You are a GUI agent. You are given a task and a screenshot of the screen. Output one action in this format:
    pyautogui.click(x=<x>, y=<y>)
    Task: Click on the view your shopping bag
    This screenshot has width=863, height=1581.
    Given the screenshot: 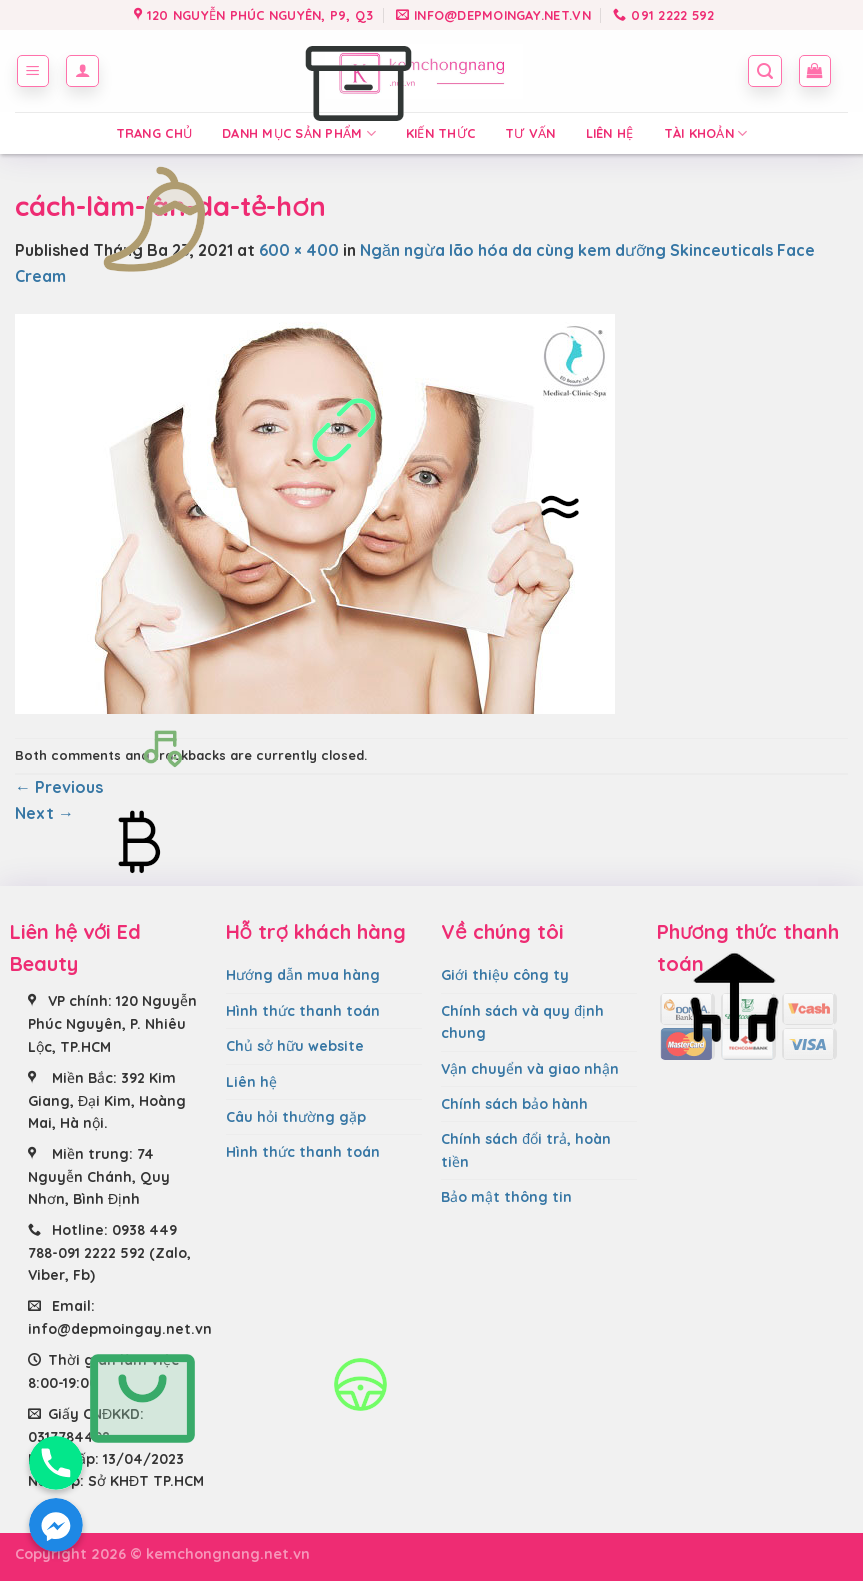 What is the action you would take?
    pyautogui.click(x=142, y=1398)
    